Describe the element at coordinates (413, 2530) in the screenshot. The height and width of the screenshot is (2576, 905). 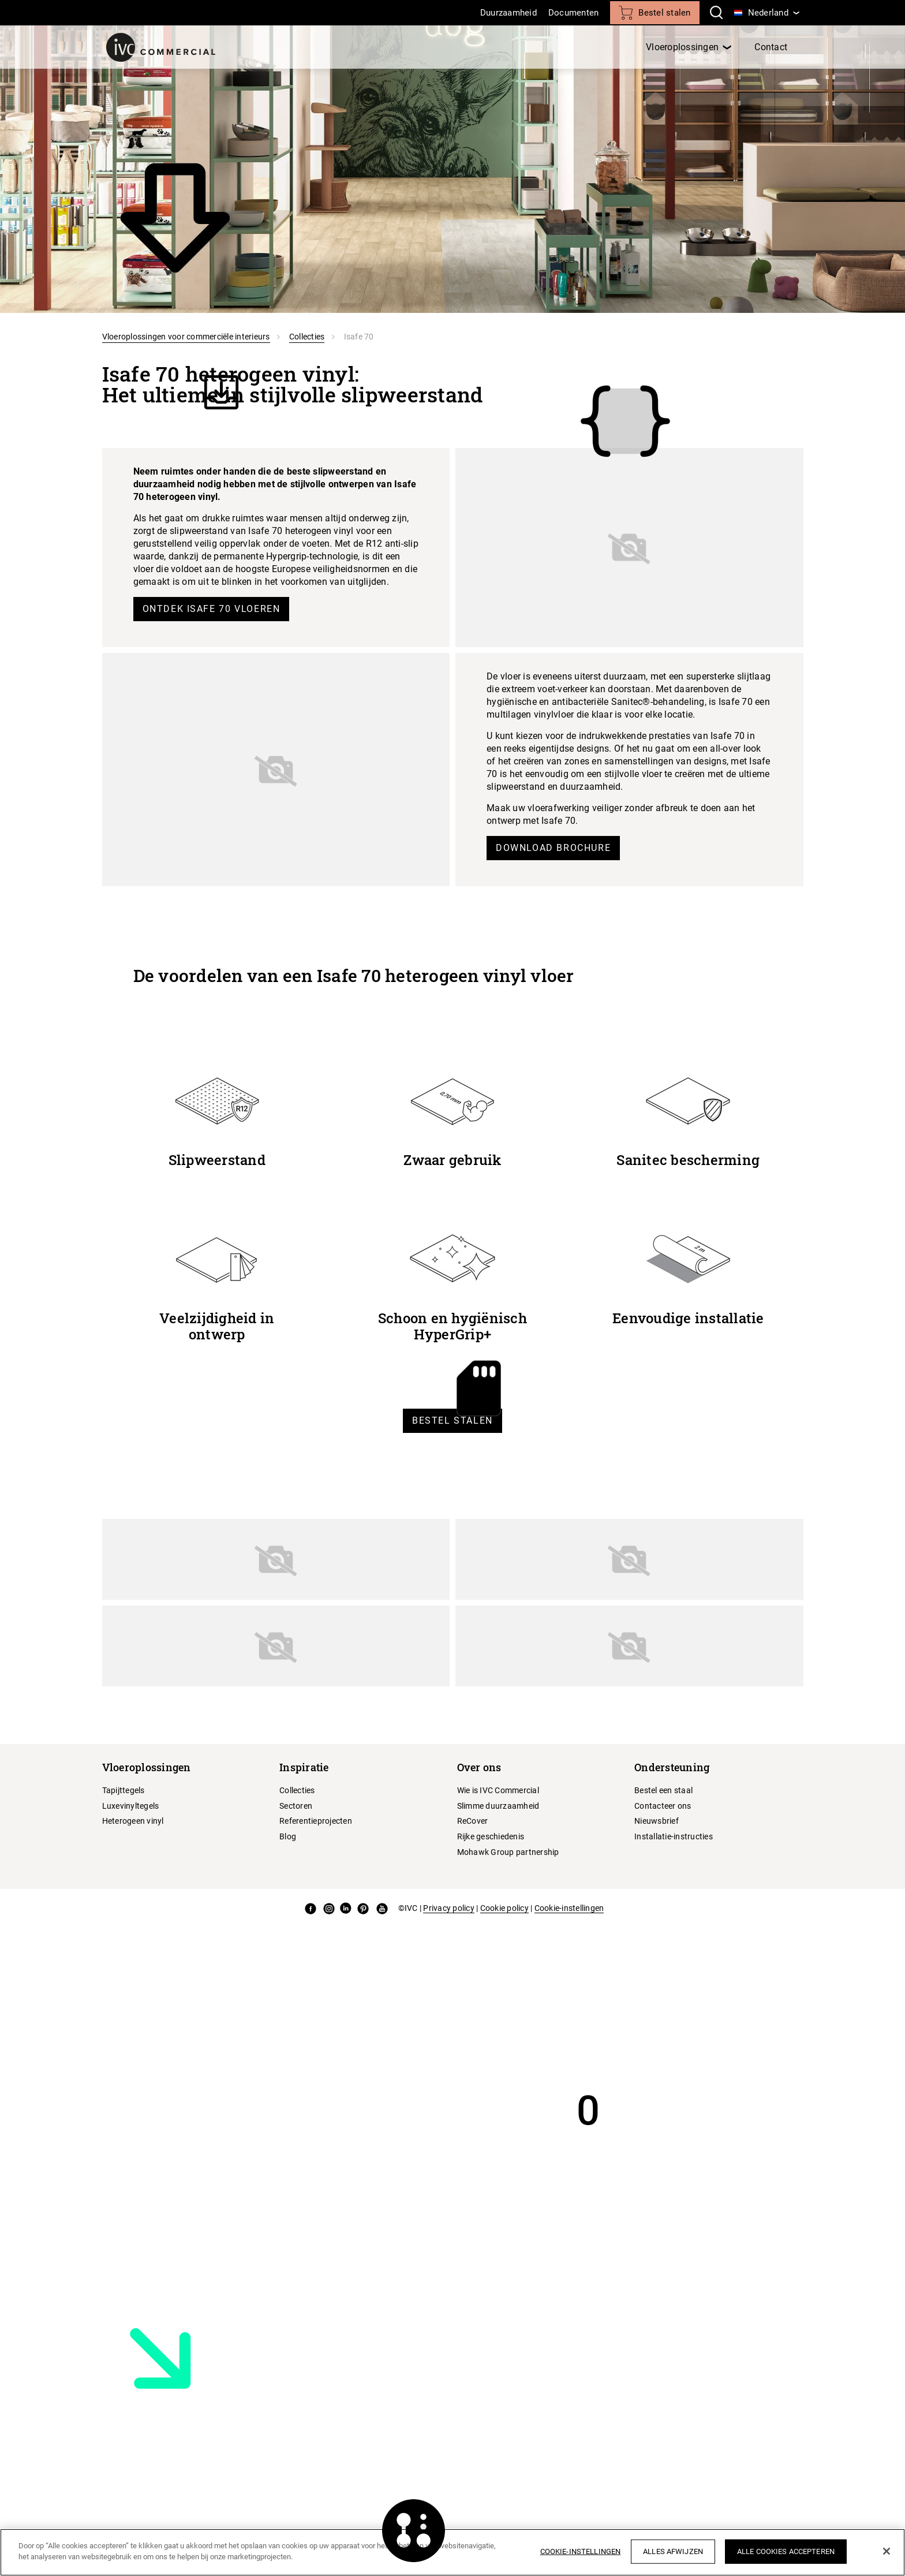
I see `indicates a draft pull request in your activity feed` at that location.